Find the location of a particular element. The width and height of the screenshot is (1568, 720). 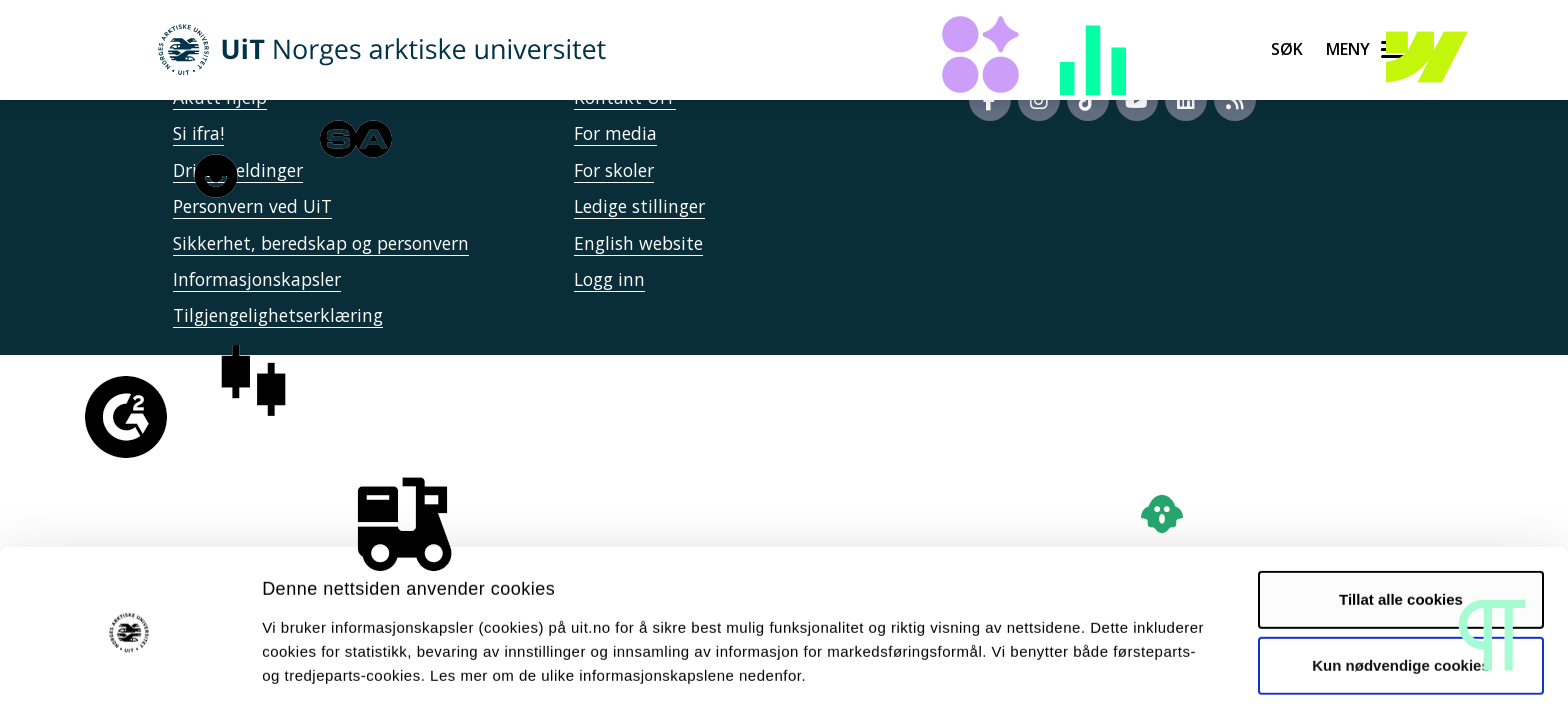

view your profile is located at coordinates (216, 176).